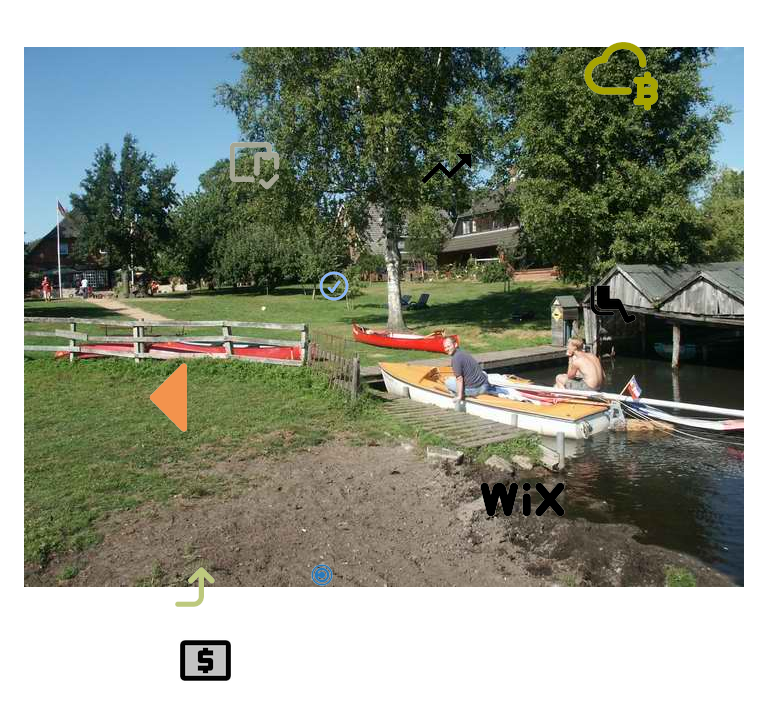 The height and width of the screenshot is (720, 768). I want to click on indicates copyleft licensing status, so click(322, 575).